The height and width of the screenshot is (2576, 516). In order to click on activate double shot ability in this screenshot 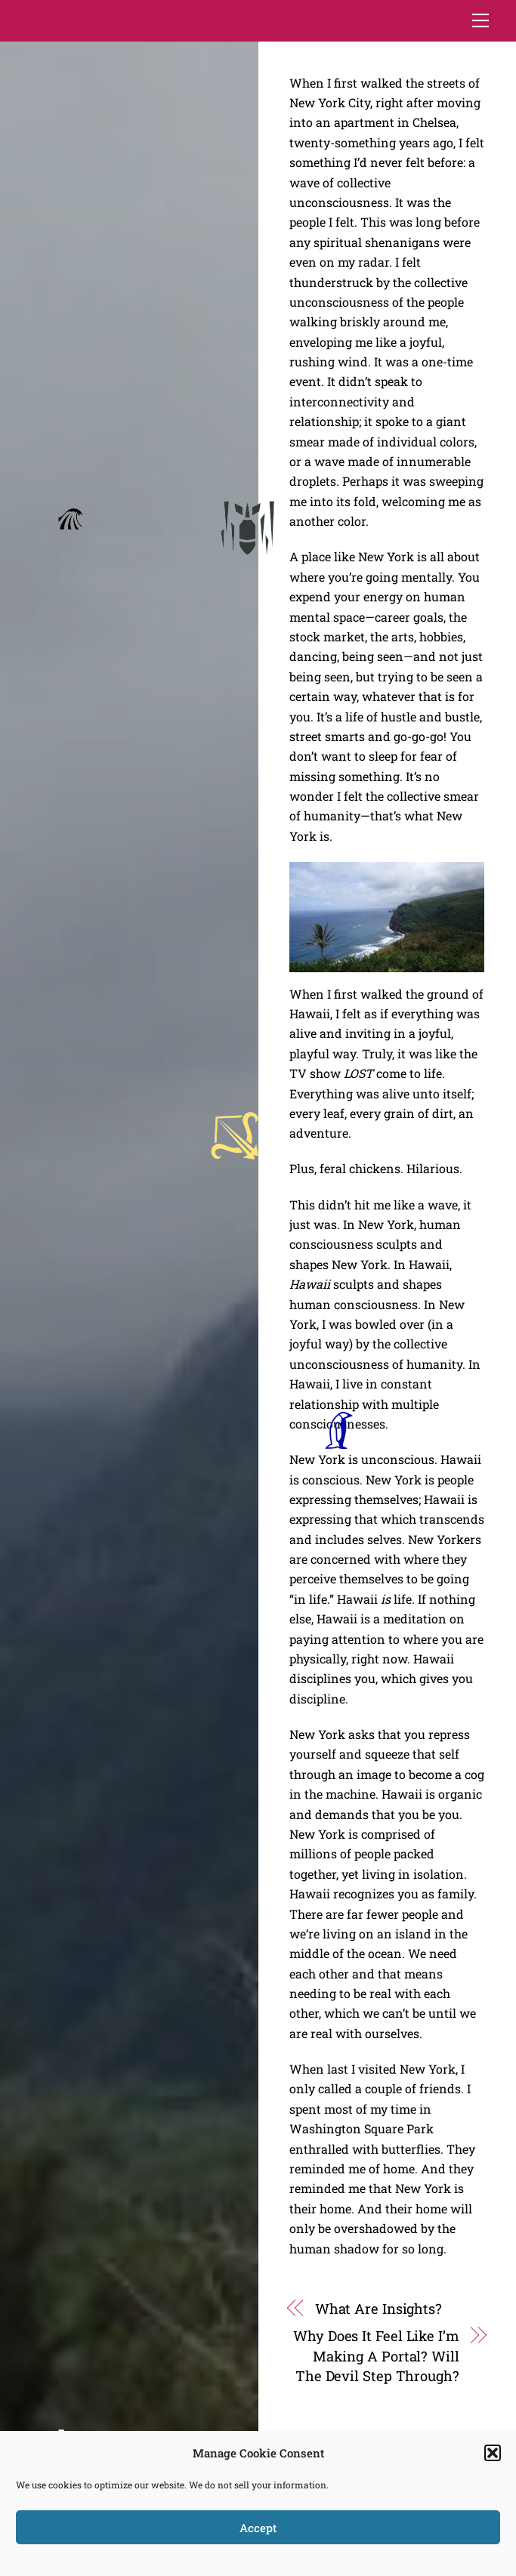, I will do `click(234, 1135)`.